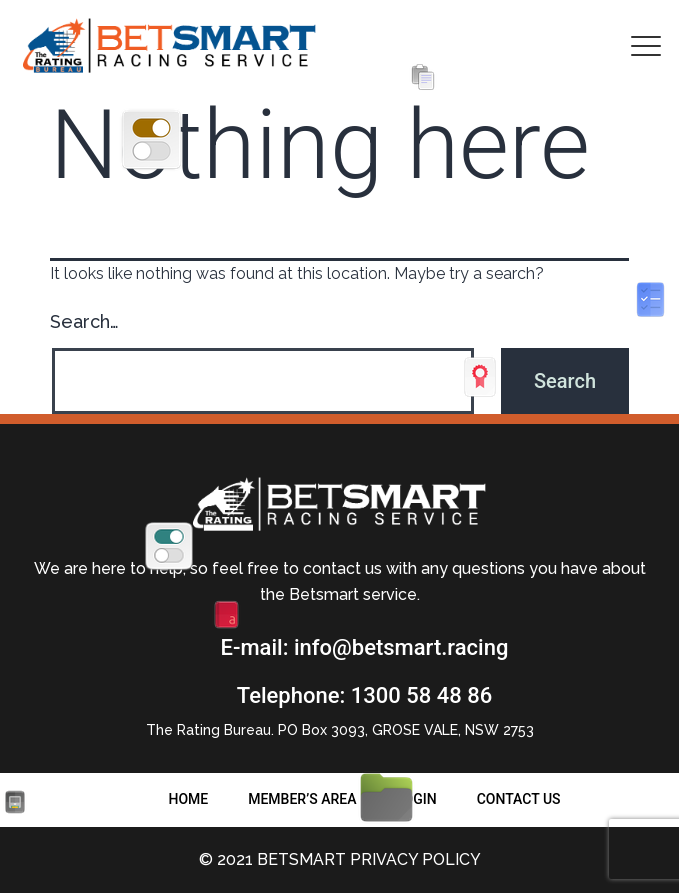  Describe the element at coordinates (15, 802) in the screenshot. I see `sega genesis/32x rom file` at that location.